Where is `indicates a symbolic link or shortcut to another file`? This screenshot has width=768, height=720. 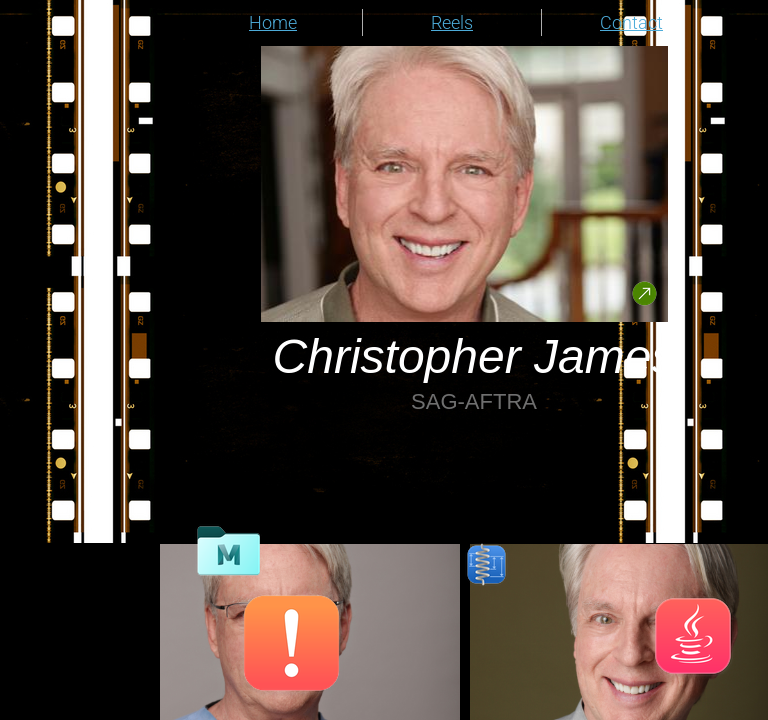
indicates a symbolic link or shortcut to another file is located at coordinates (644, 293).